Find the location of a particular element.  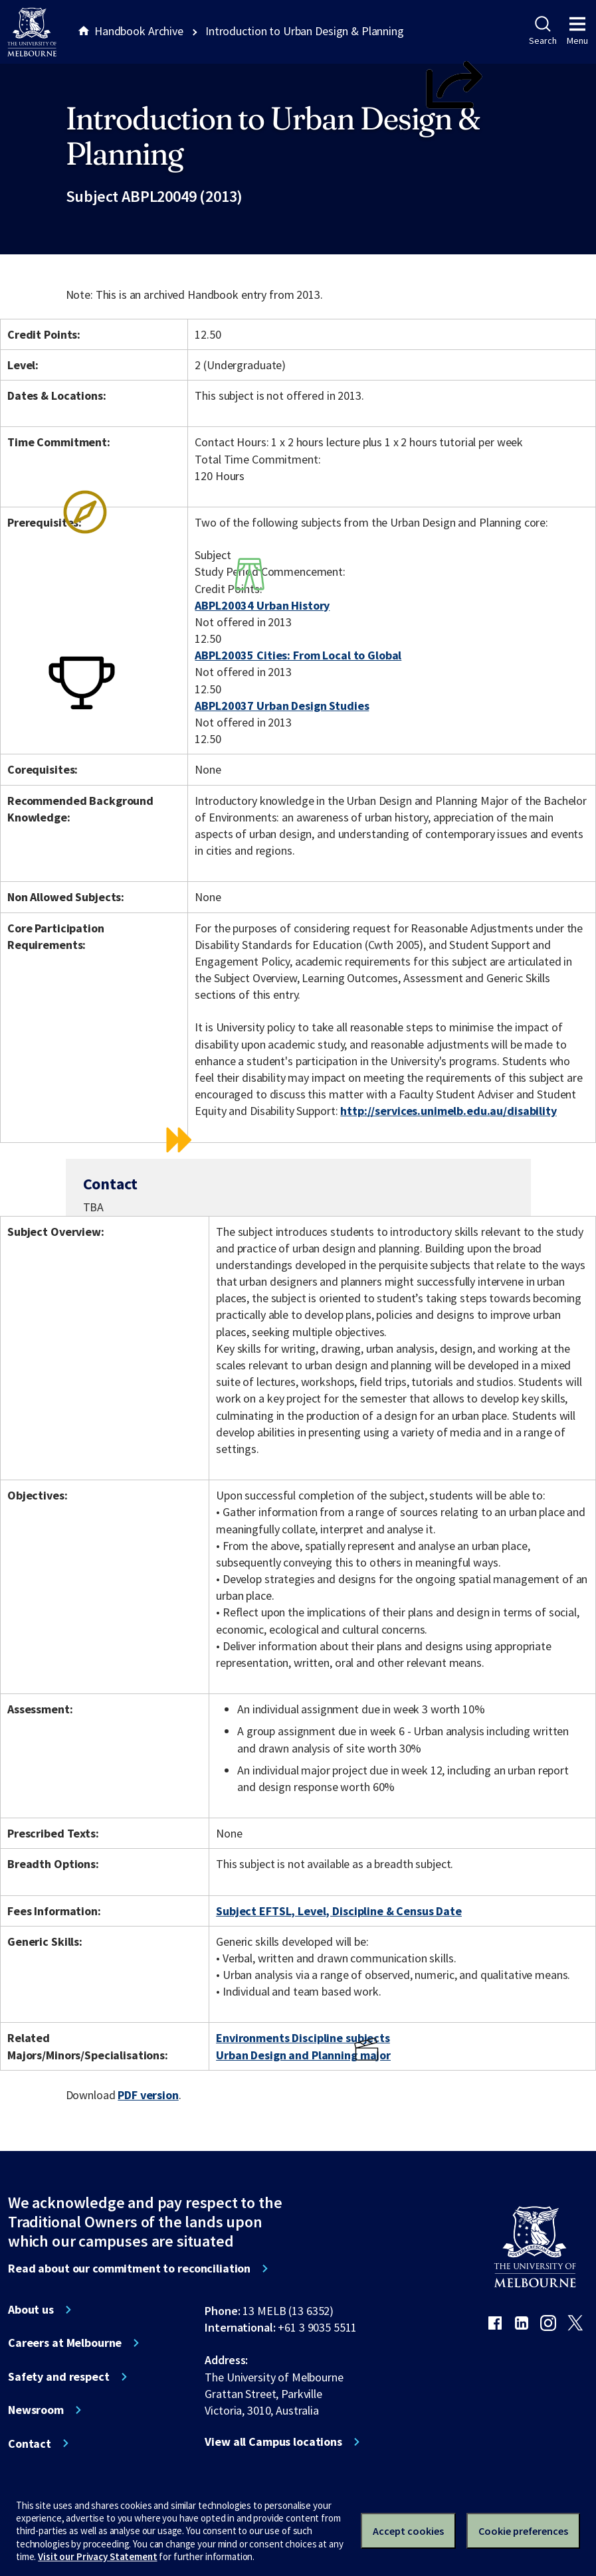

browse pants or bottoms category is located at coordinates (249, 574).